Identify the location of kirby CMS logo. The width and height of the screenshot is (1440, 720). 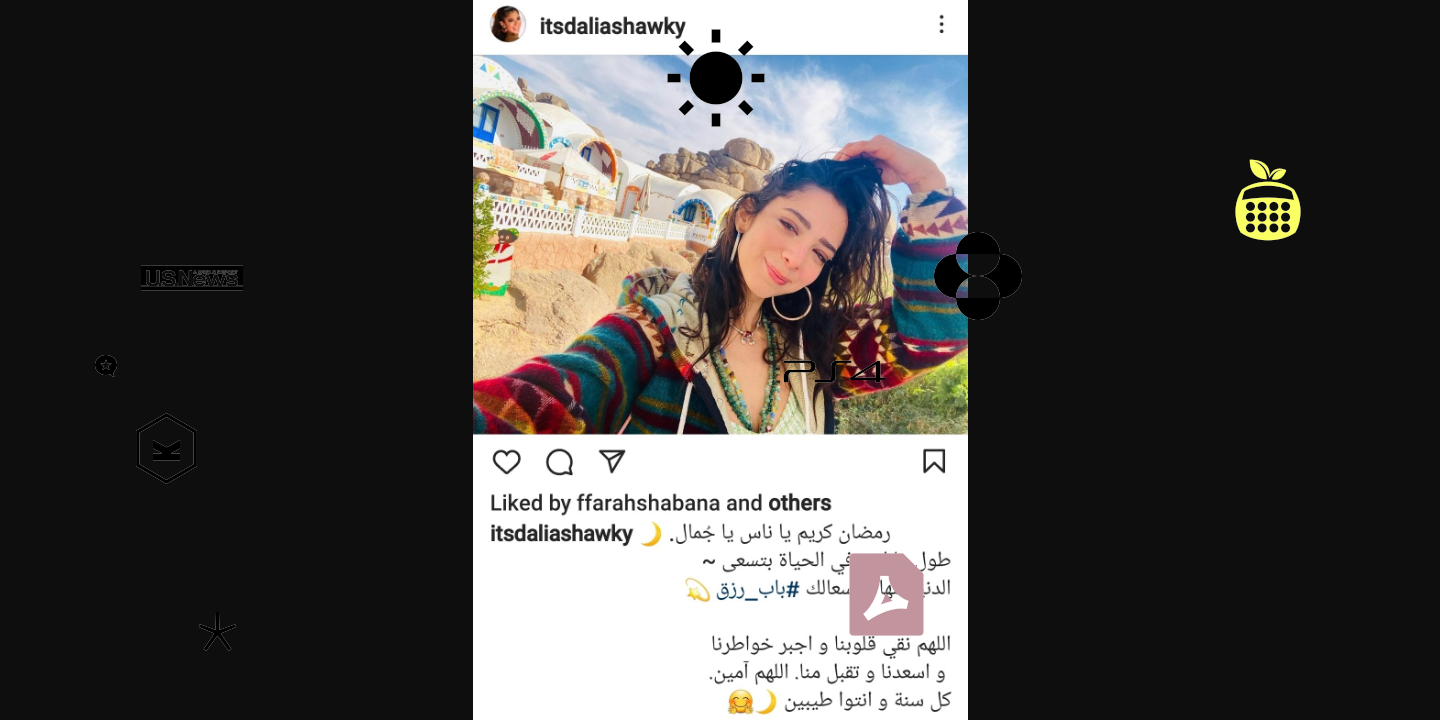
(166, 448).